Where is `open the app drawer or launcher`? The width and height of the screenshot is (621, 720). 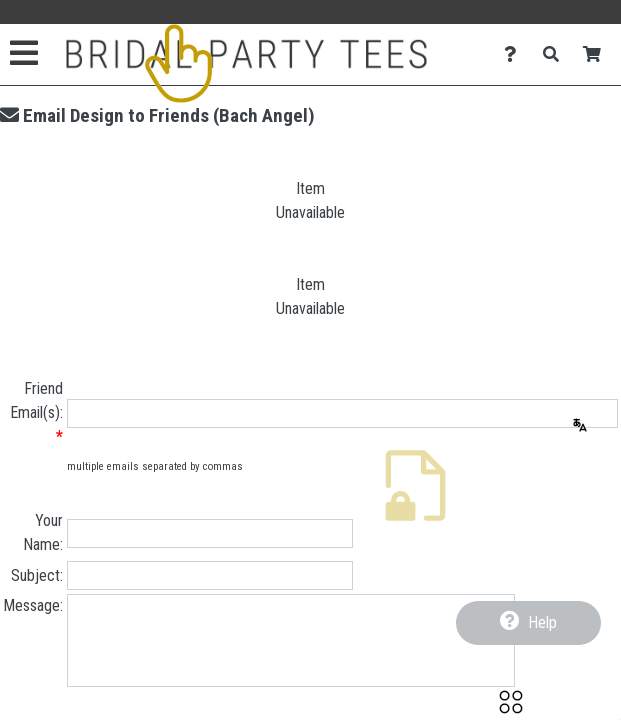 open the app drawer or launcher is located at coordinates (511, 702).